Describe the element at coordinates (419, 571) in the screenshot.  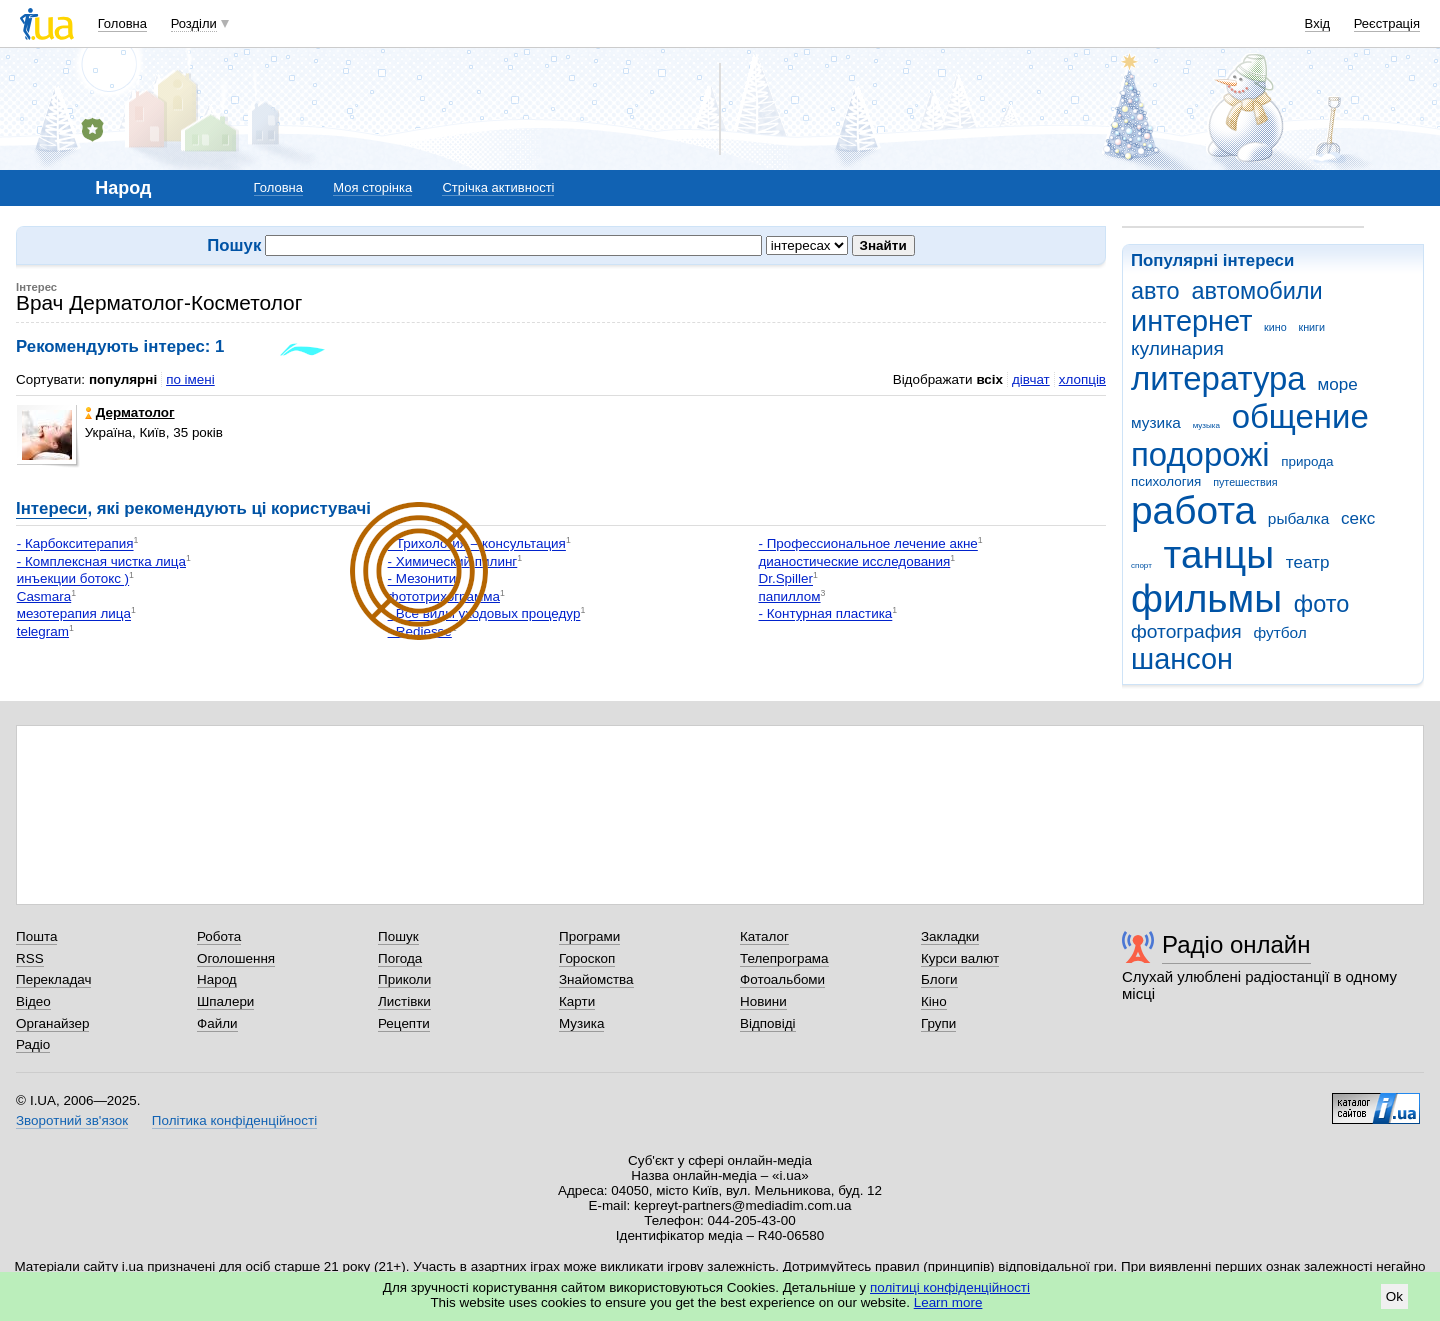
I see `circle company logo` at that location.